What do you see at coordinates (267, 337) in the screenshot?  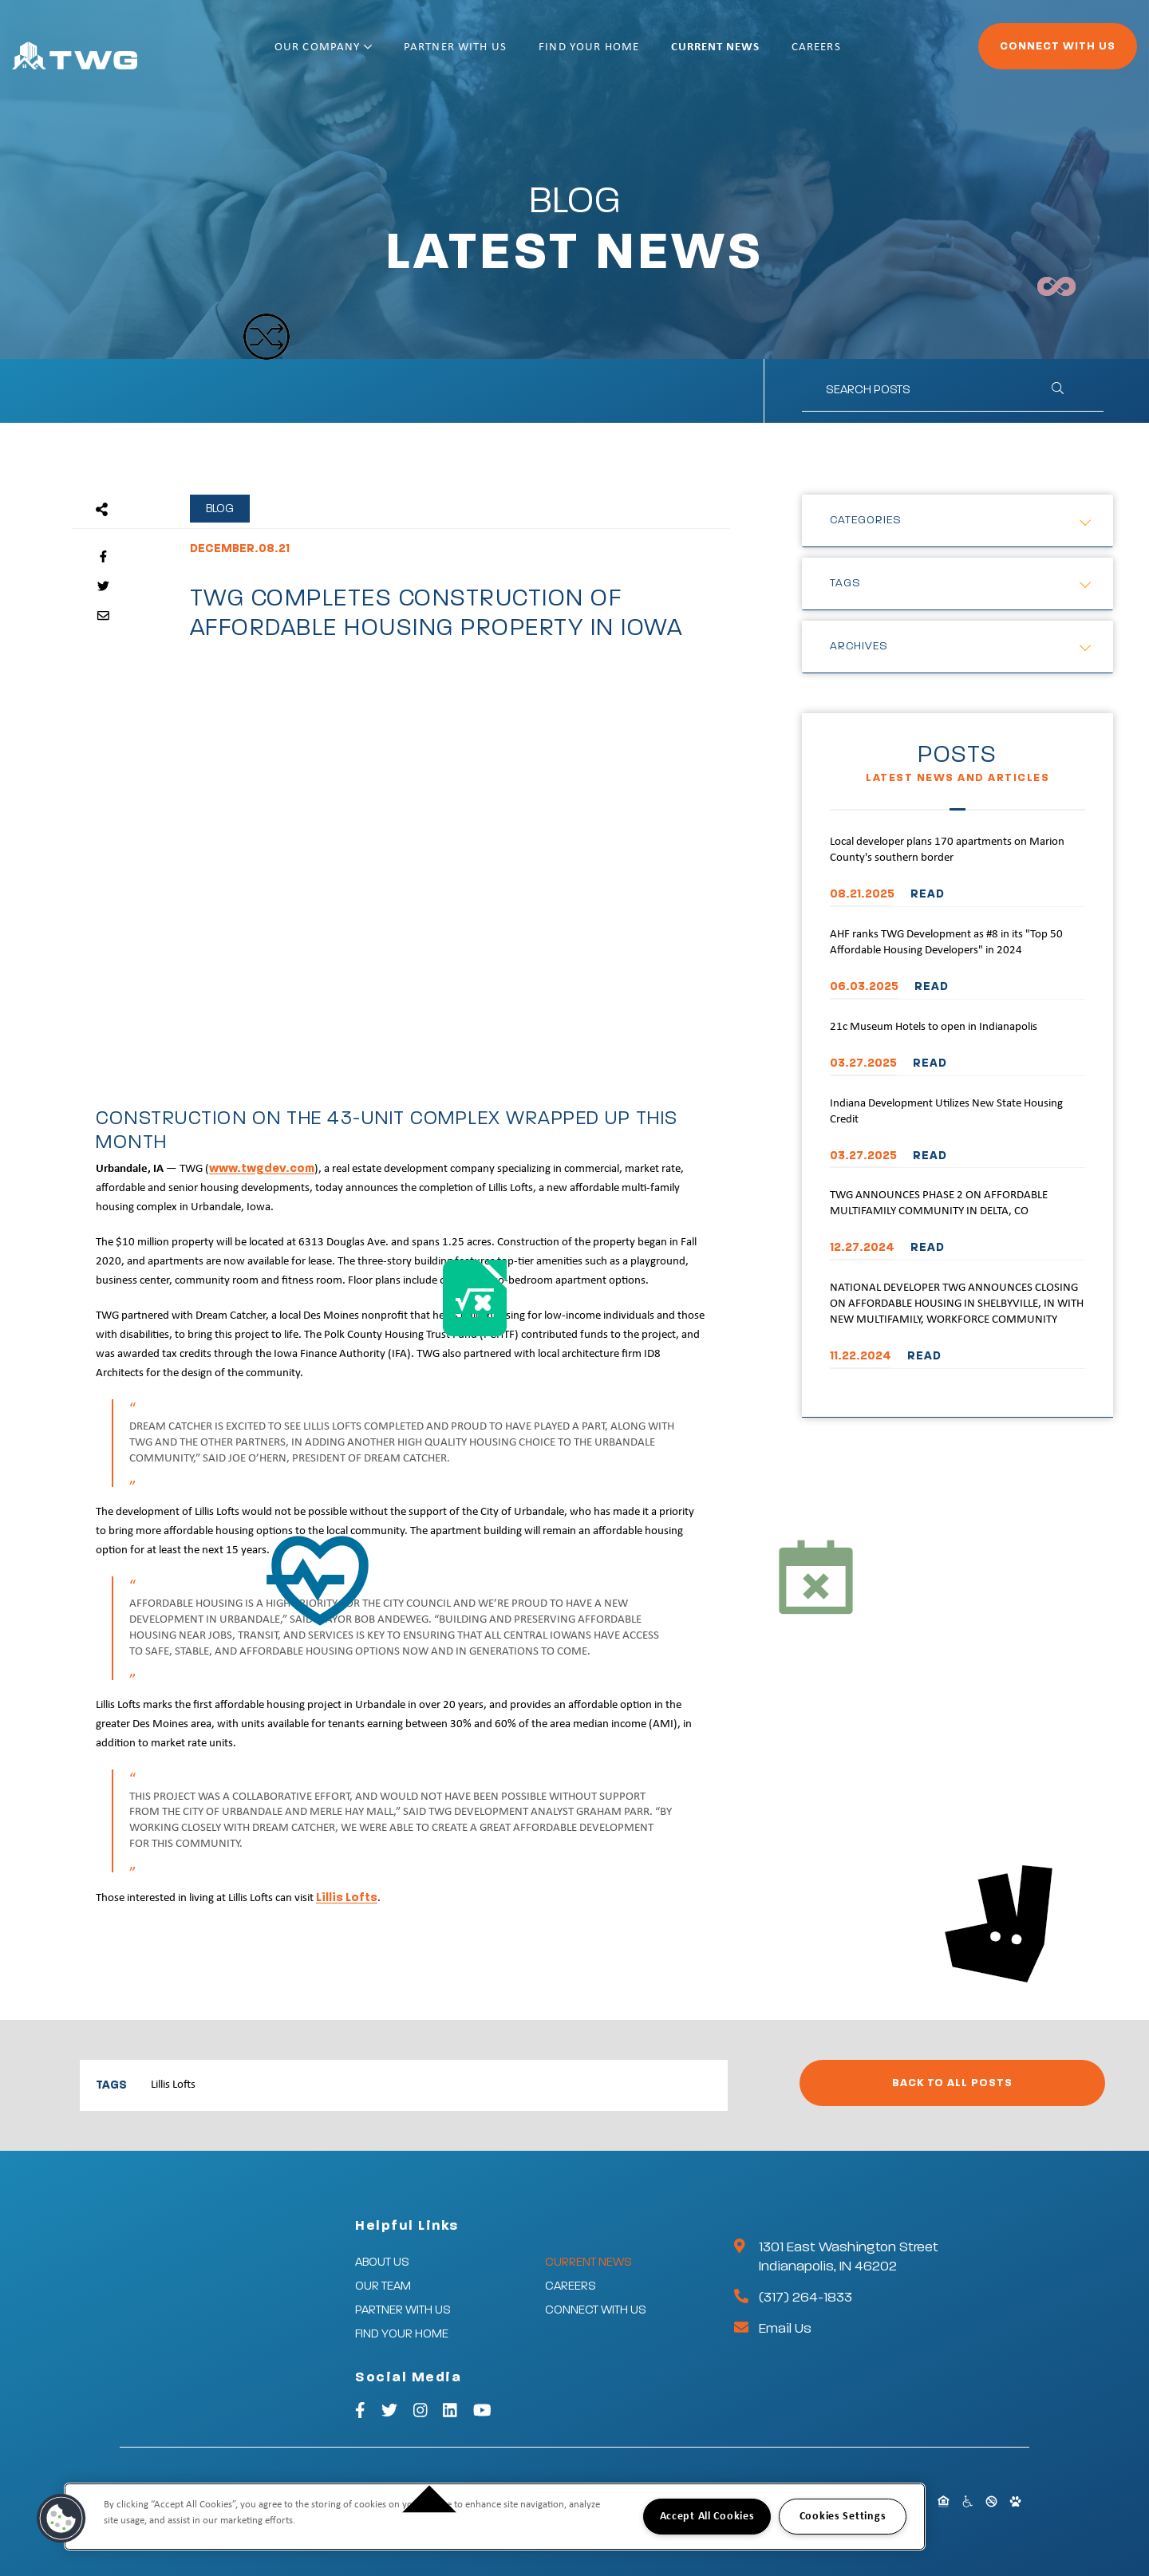 I see `changedetection app logo` at bounding box center [267, 337].